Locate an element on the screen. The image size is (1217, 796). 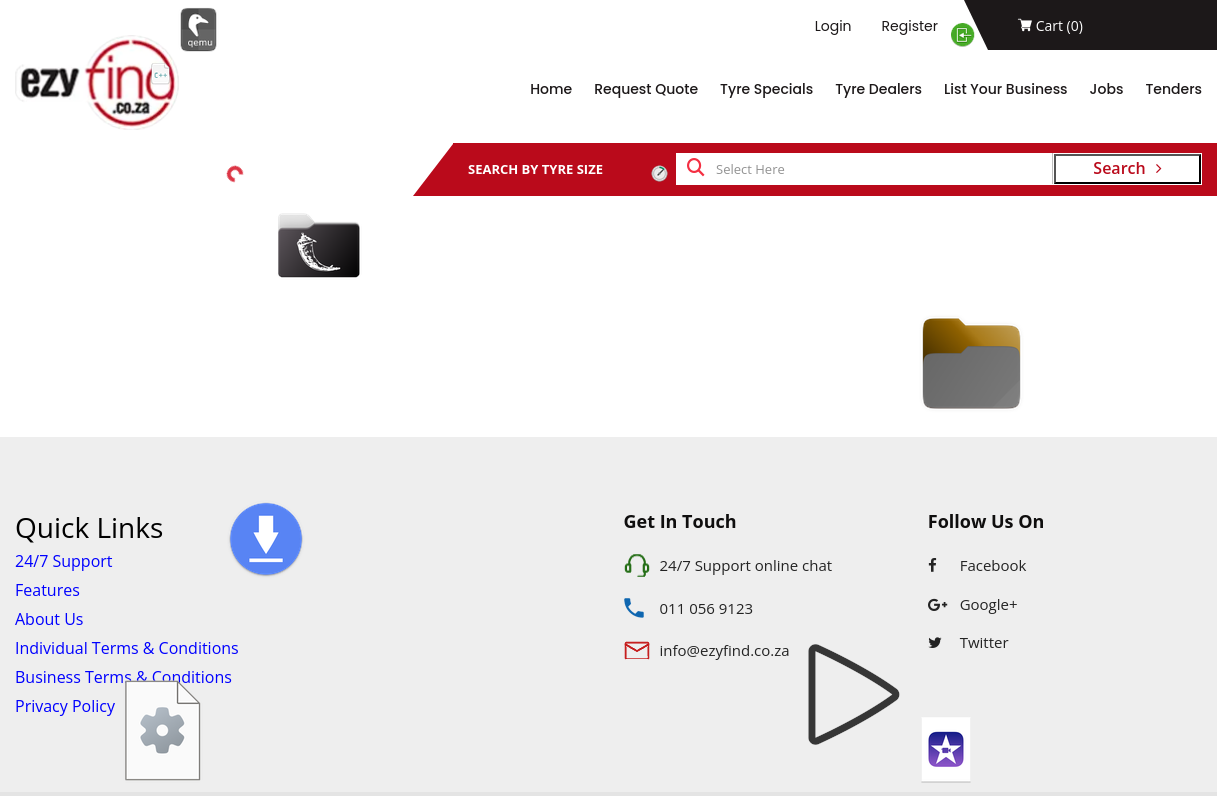
an open folder containing files is located at coordinates (971, 363).